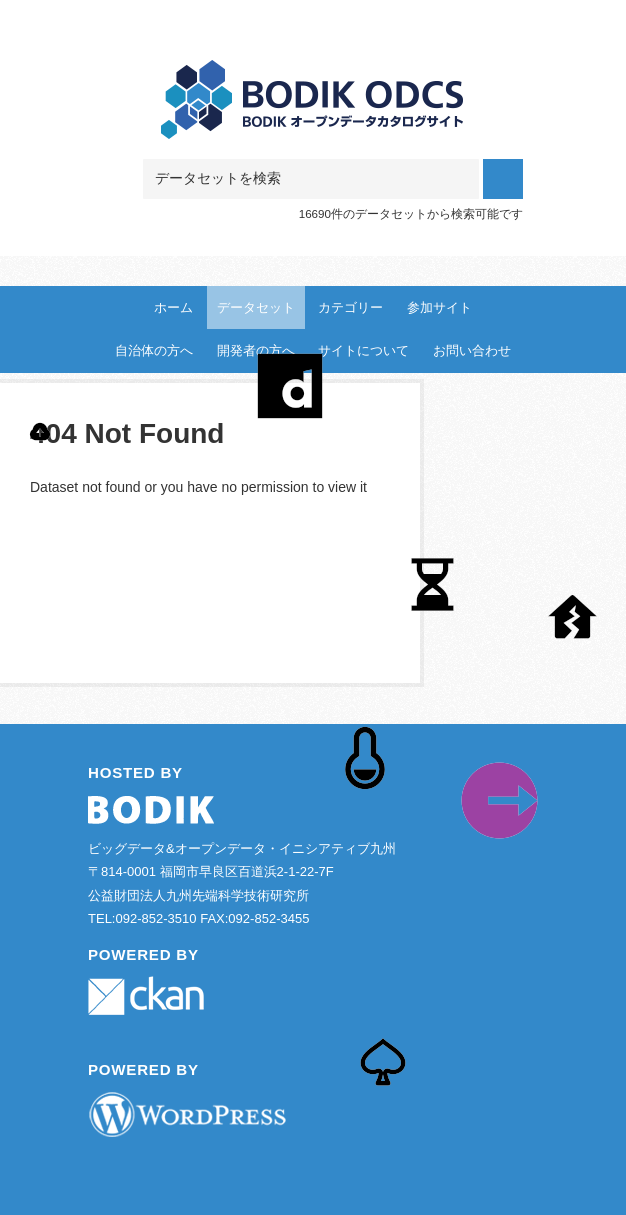 The width and height of the screenshot is (626, 1215). I want to click on log out of your account, so click(499, 800).